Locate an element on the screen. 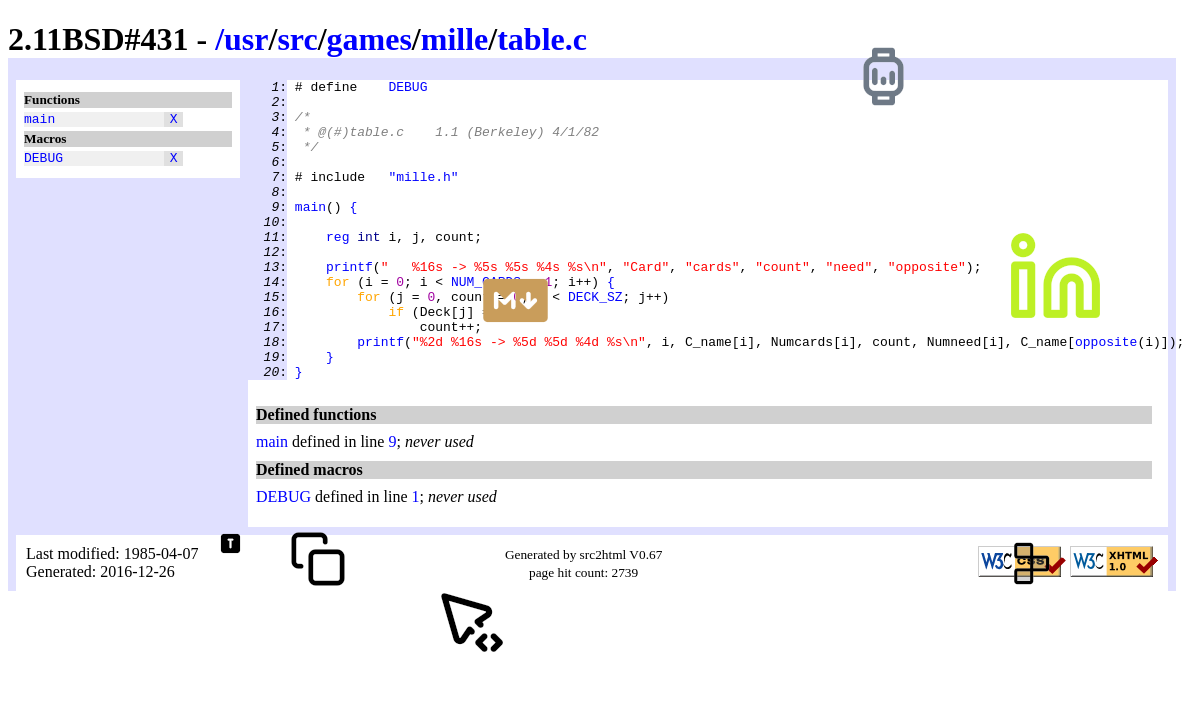 The width and height of the screenshot is (1184, 720). view fitness or health statistics on smartwatch is located at coordinates (883, 76).